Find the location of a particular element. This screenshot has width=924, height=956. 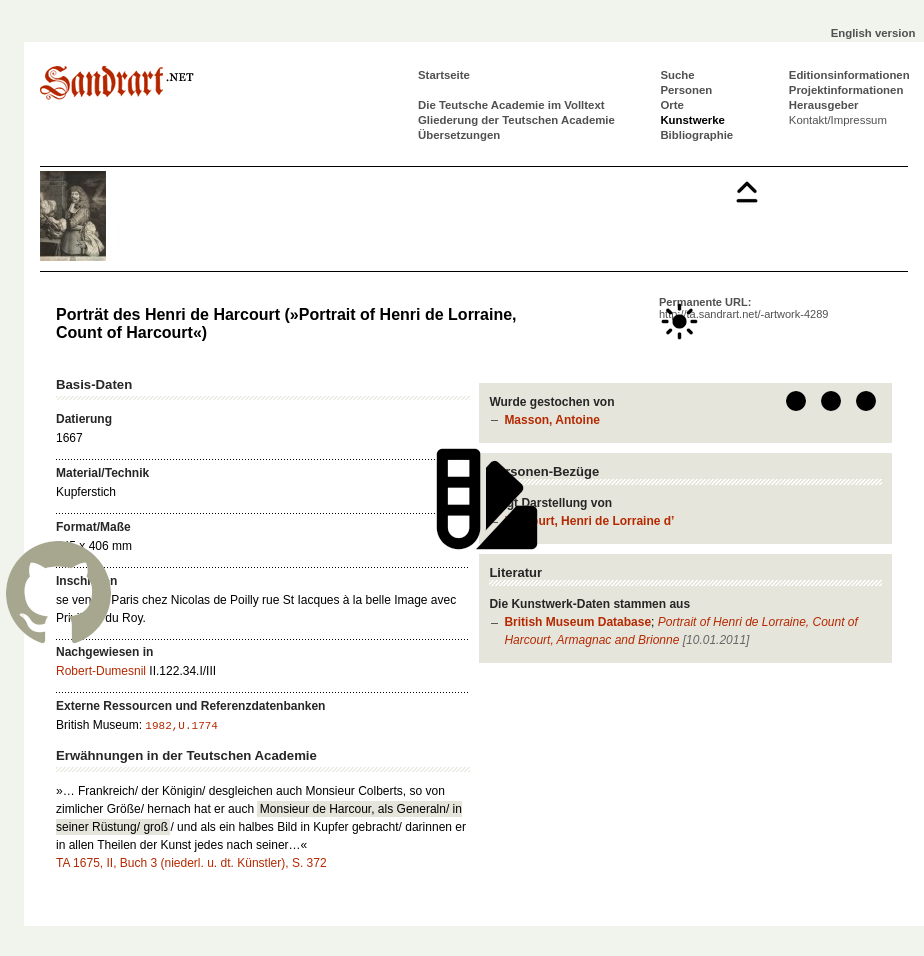

switch to light mode is located at coordinates (679, 321).